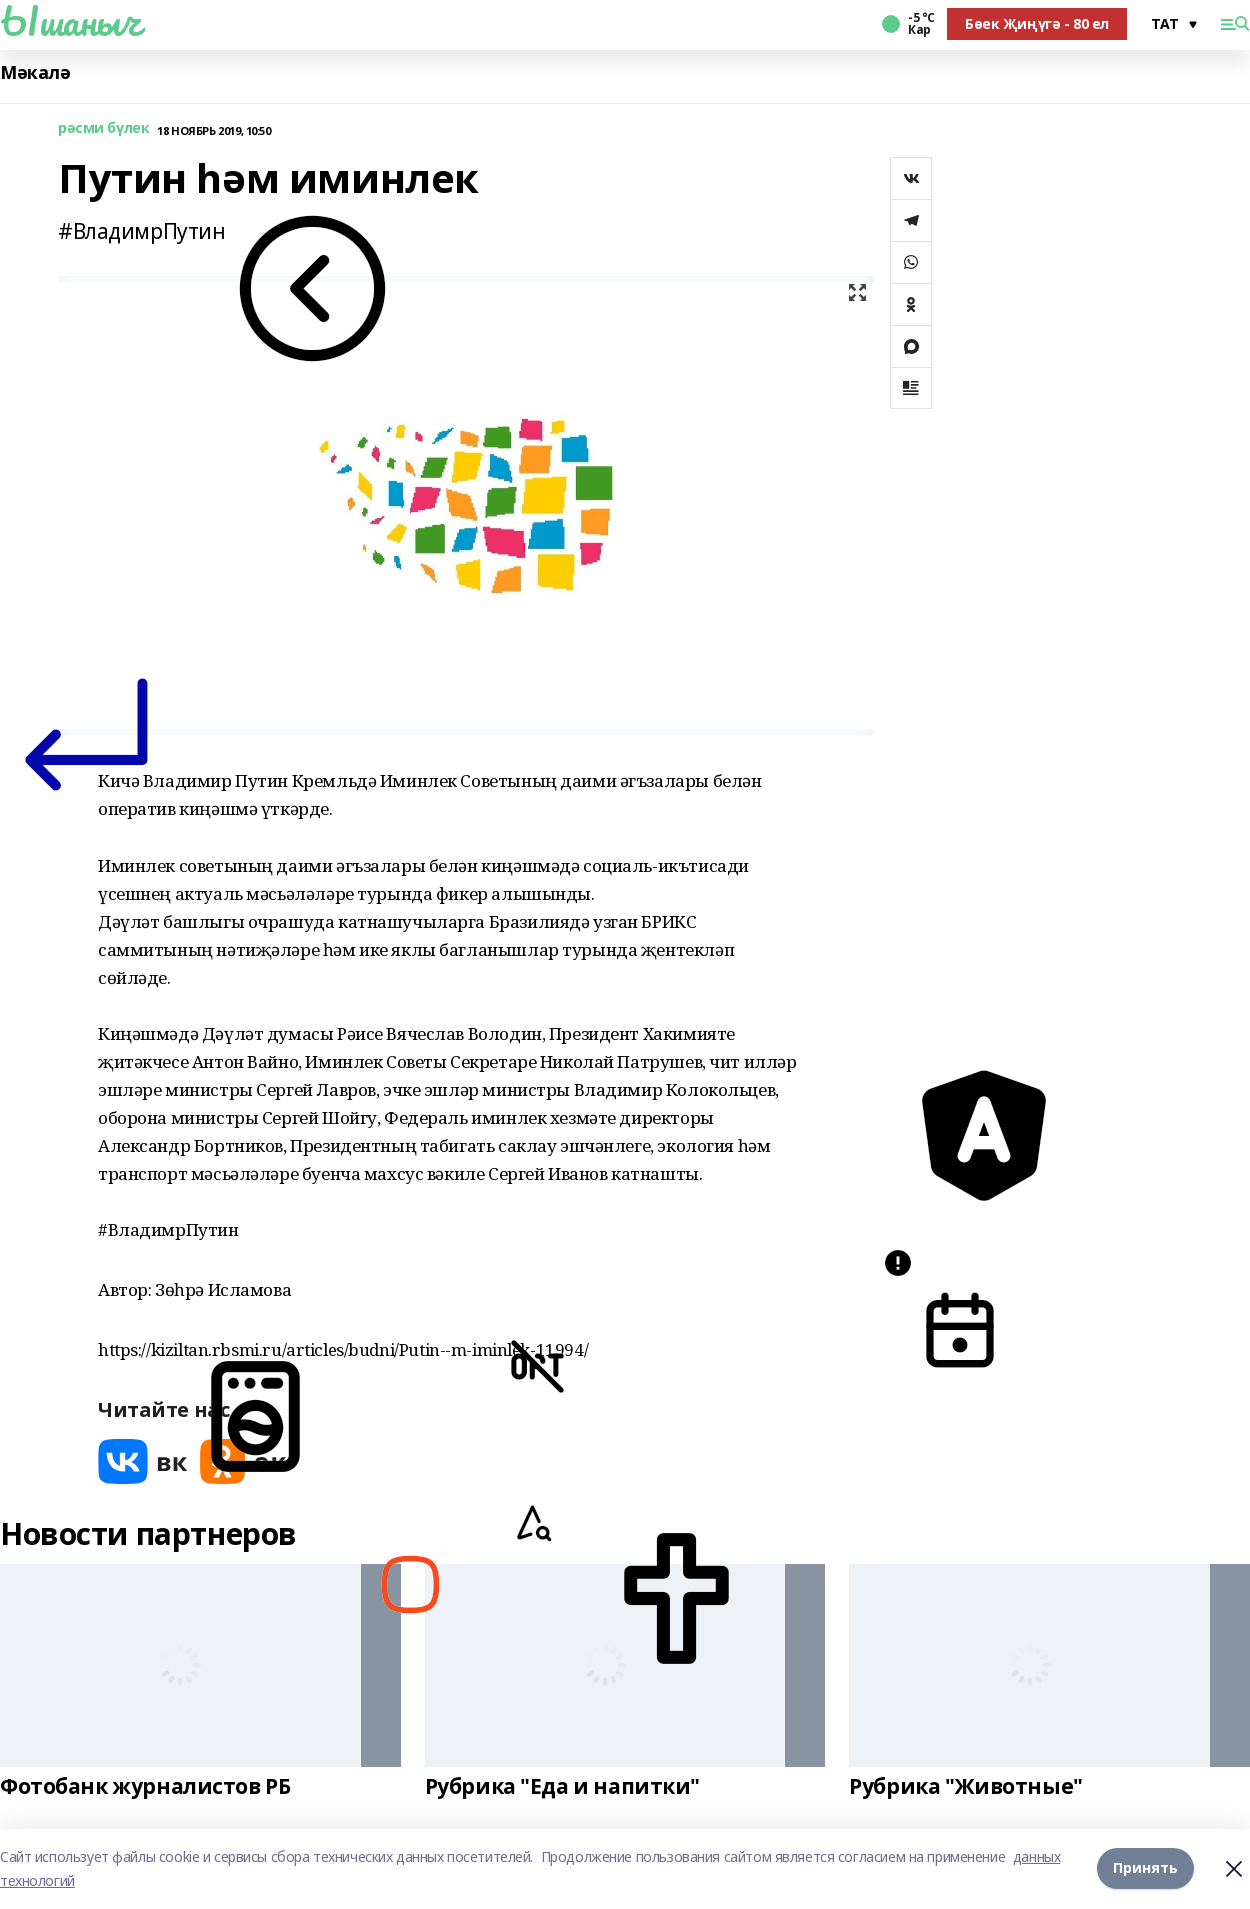 The height and width of the screenshot is (1909, 1250). Describe the element at coordinates (86, 734) in the screenshot. I see `return or go back to previous item` at that location.